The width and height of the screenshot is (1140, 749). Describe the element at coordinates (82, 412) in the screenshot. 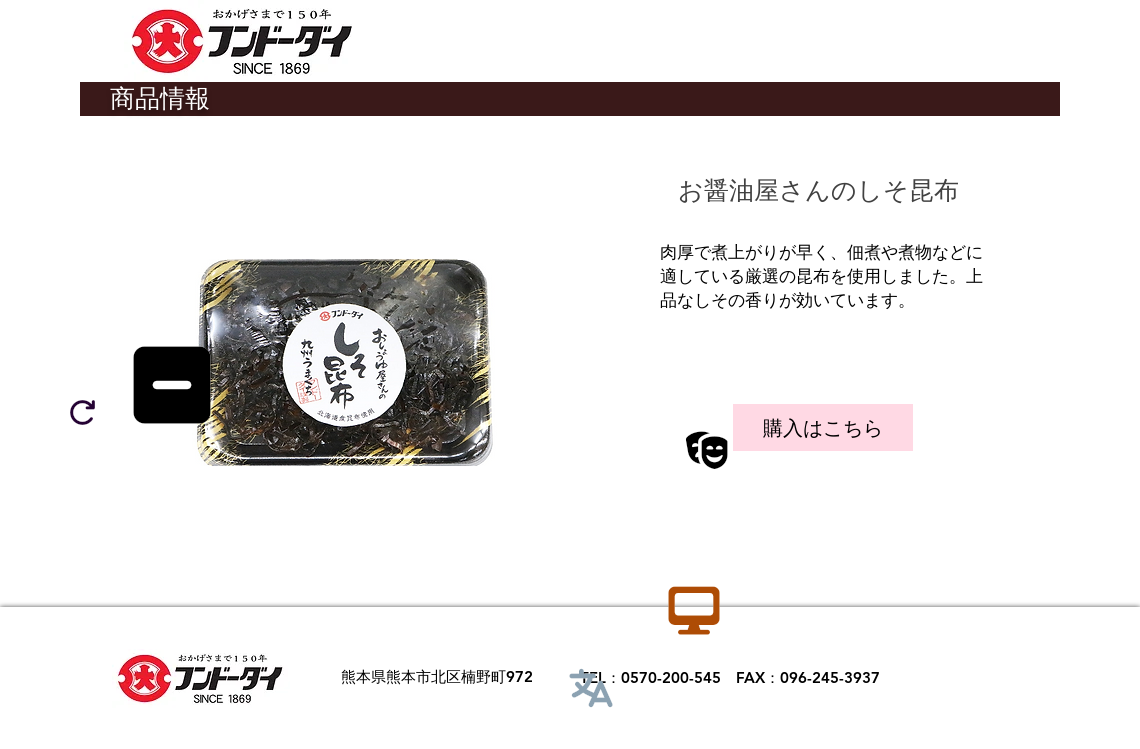

I see `redo the last action` at that location.